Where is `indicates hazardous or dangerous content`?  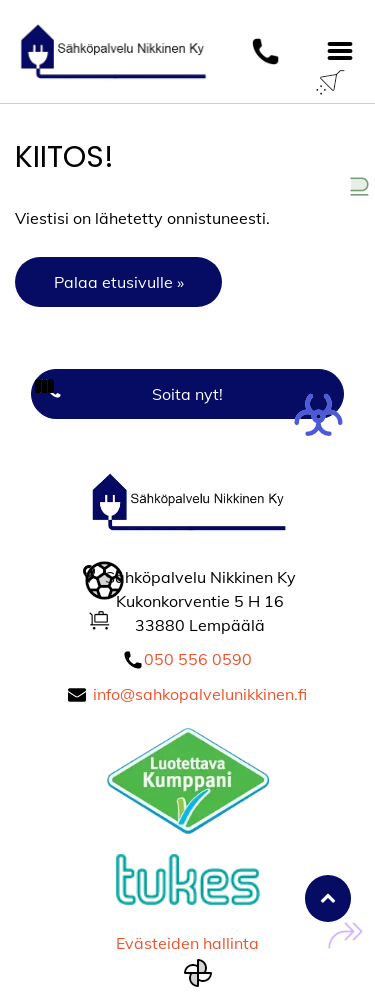 indicates hazardous or dangerous content is located at coordinates (318, 416).